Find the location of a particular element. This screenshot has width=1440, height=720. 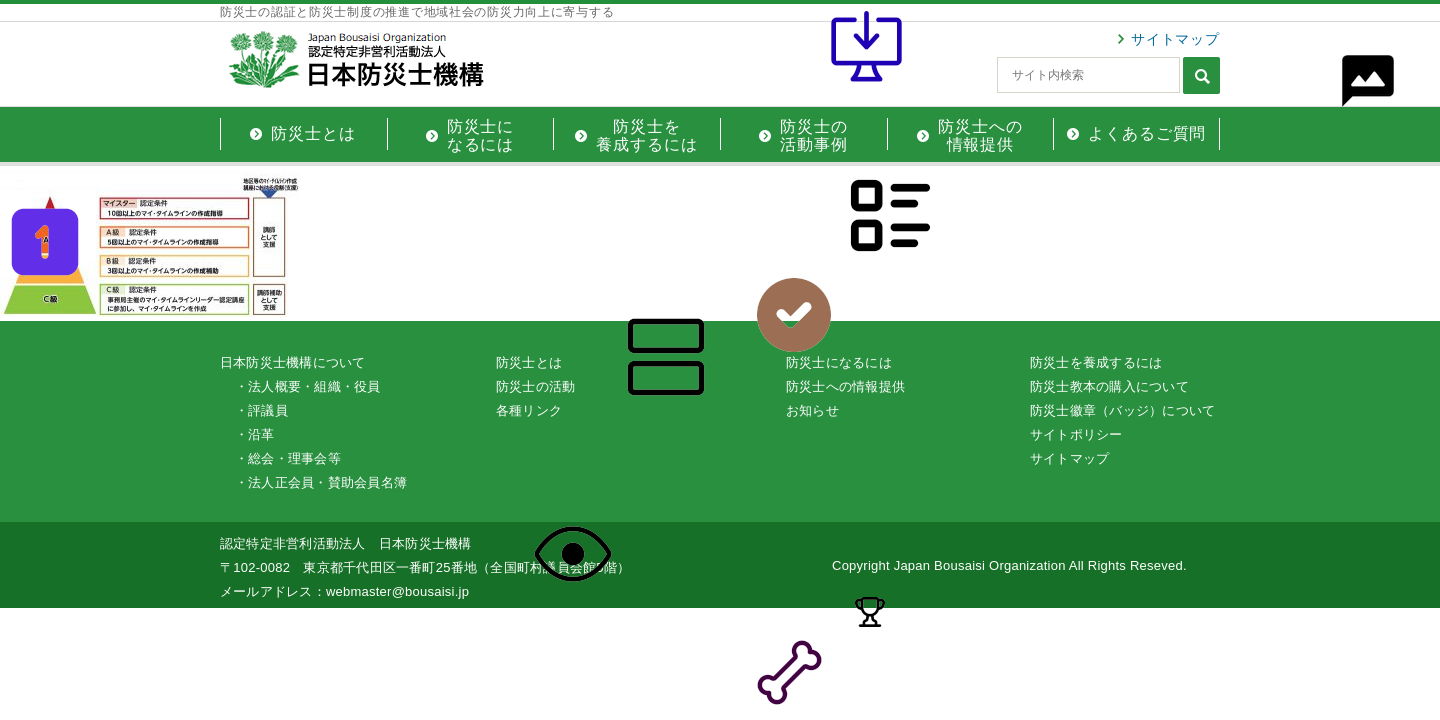

access pet-related features or settings is located at coordinates (789, 672).